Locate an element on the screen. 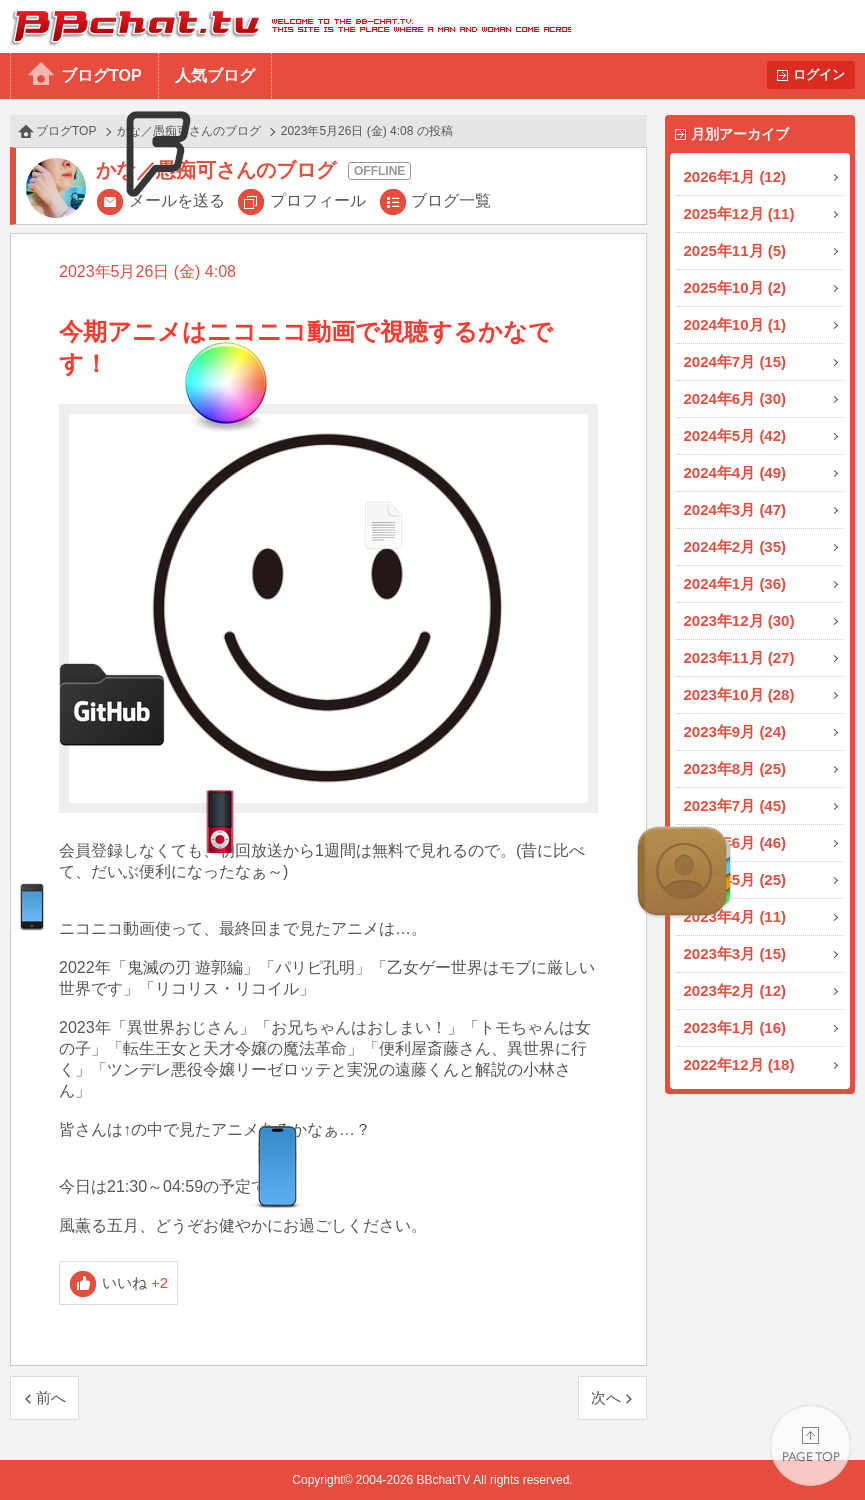 The height and width of the screenshot is (1500, 865). manage connected iPhone device is located at coordinates (277, 1167).